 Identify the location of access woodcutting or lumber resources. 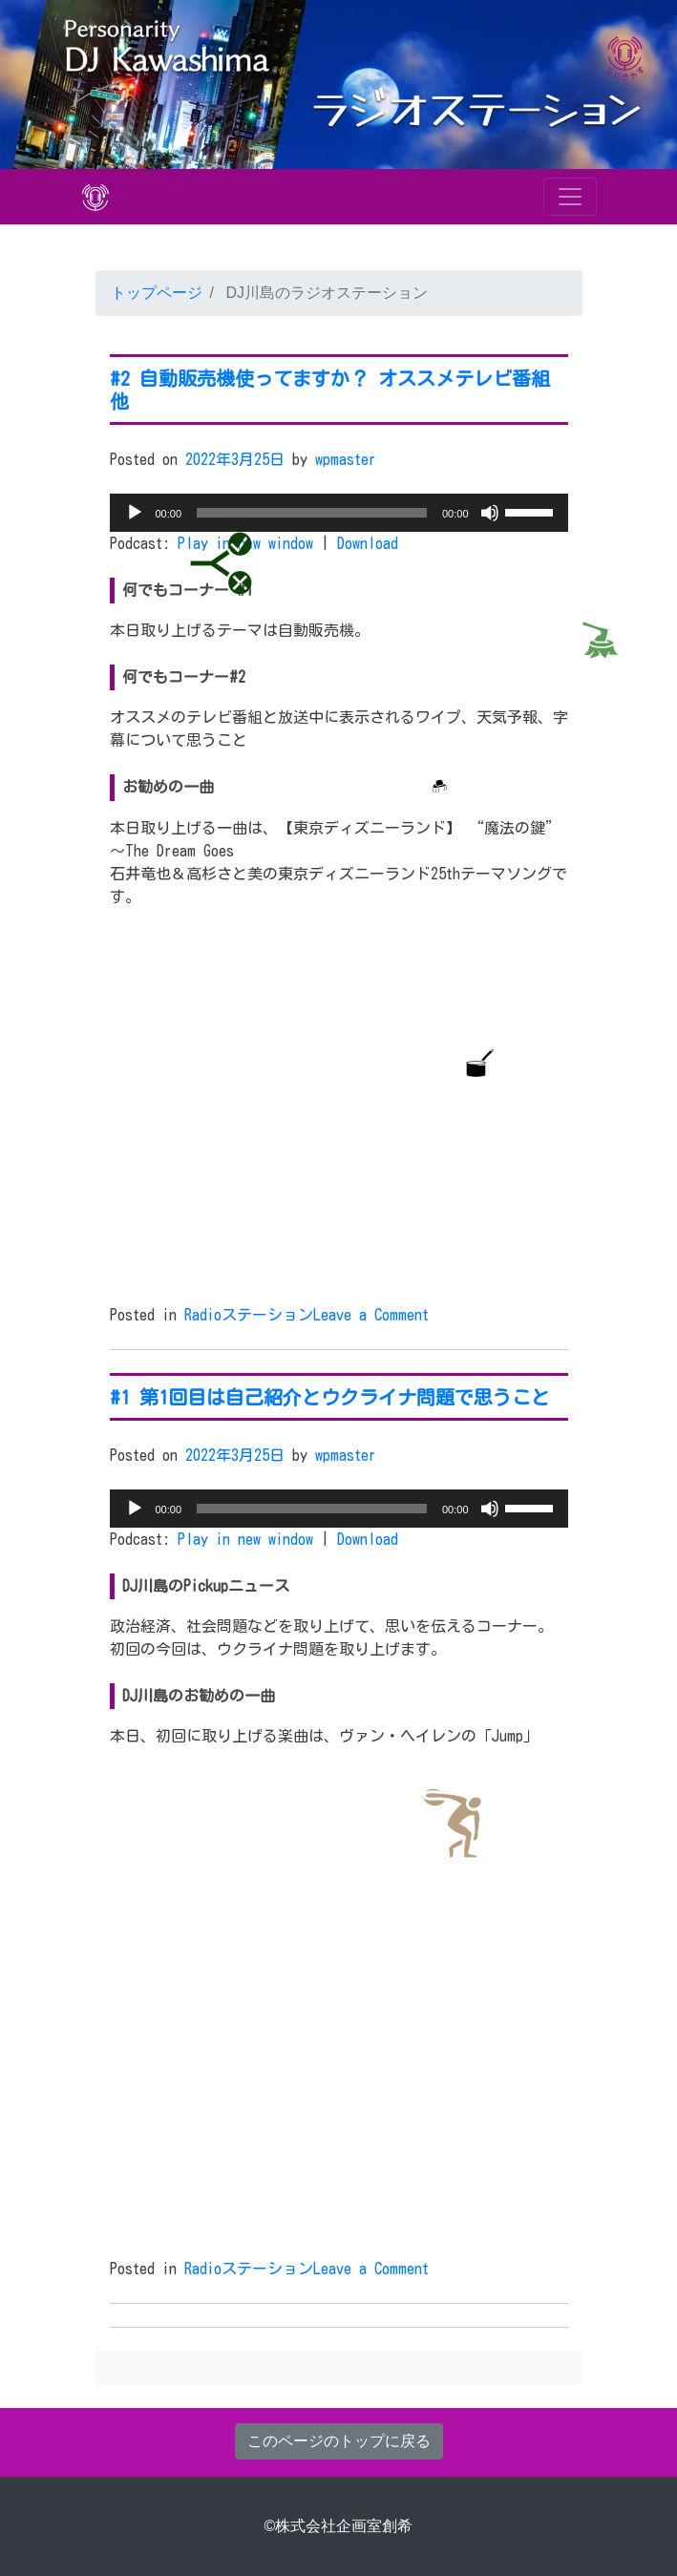
(601, 640).